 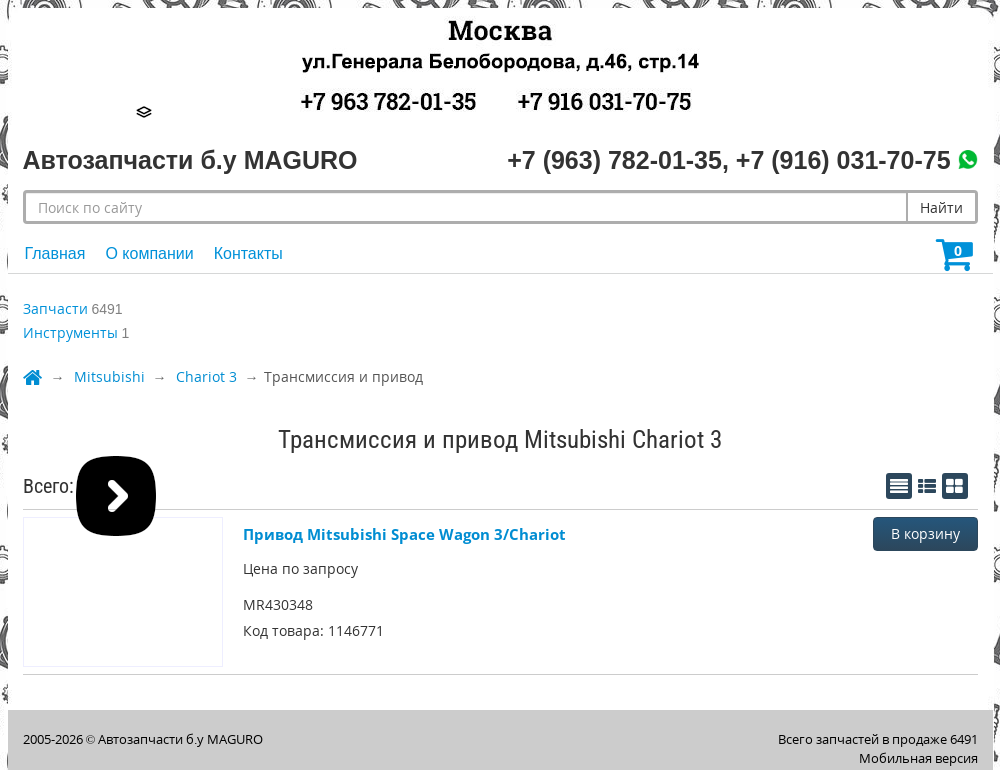 I want to click on view layers or stacked content, so click(x=144, y=112).